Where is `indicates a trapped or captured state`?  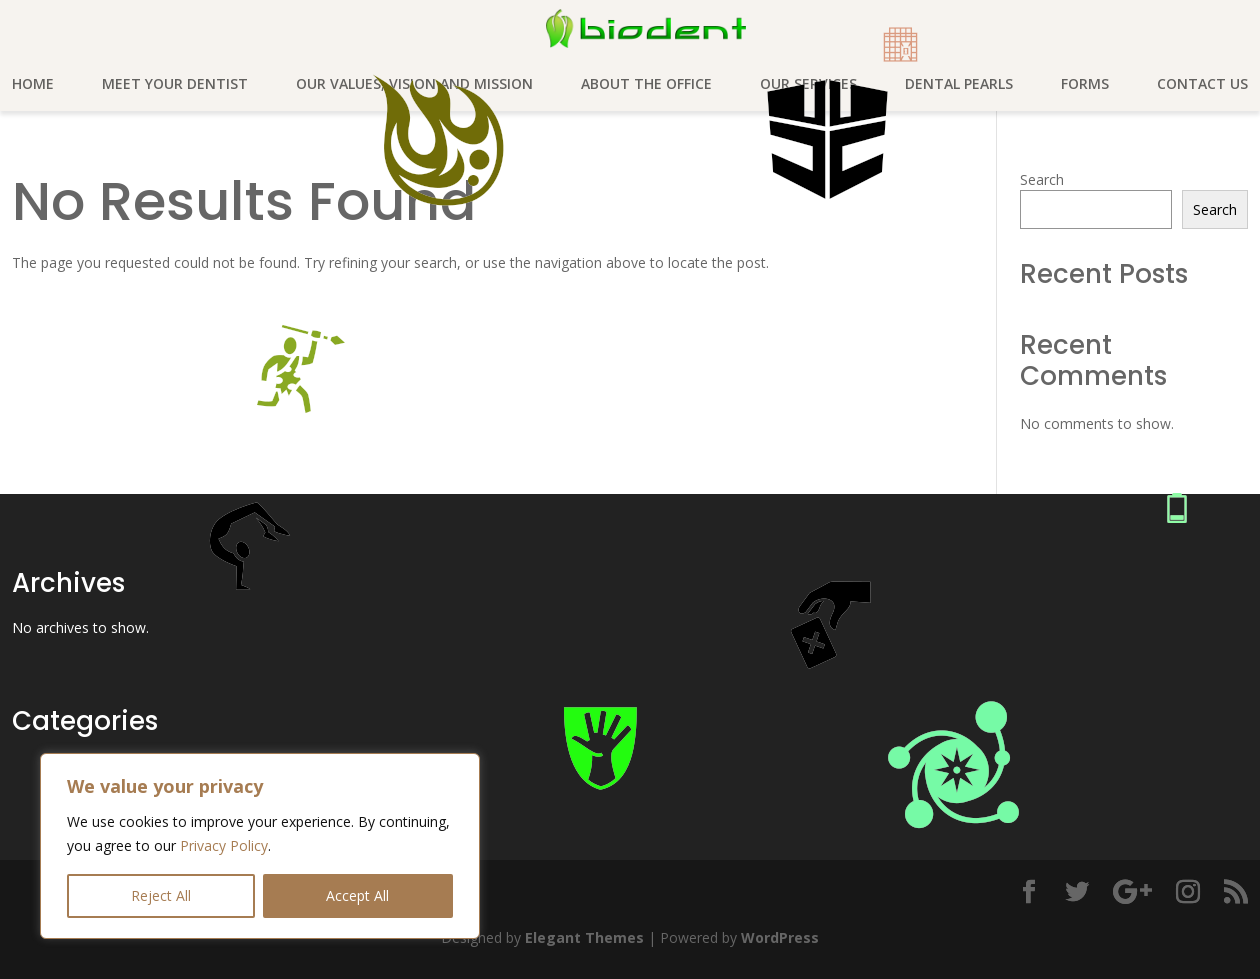
indicates a trapped or captured state is located at coordinates (900, 42).